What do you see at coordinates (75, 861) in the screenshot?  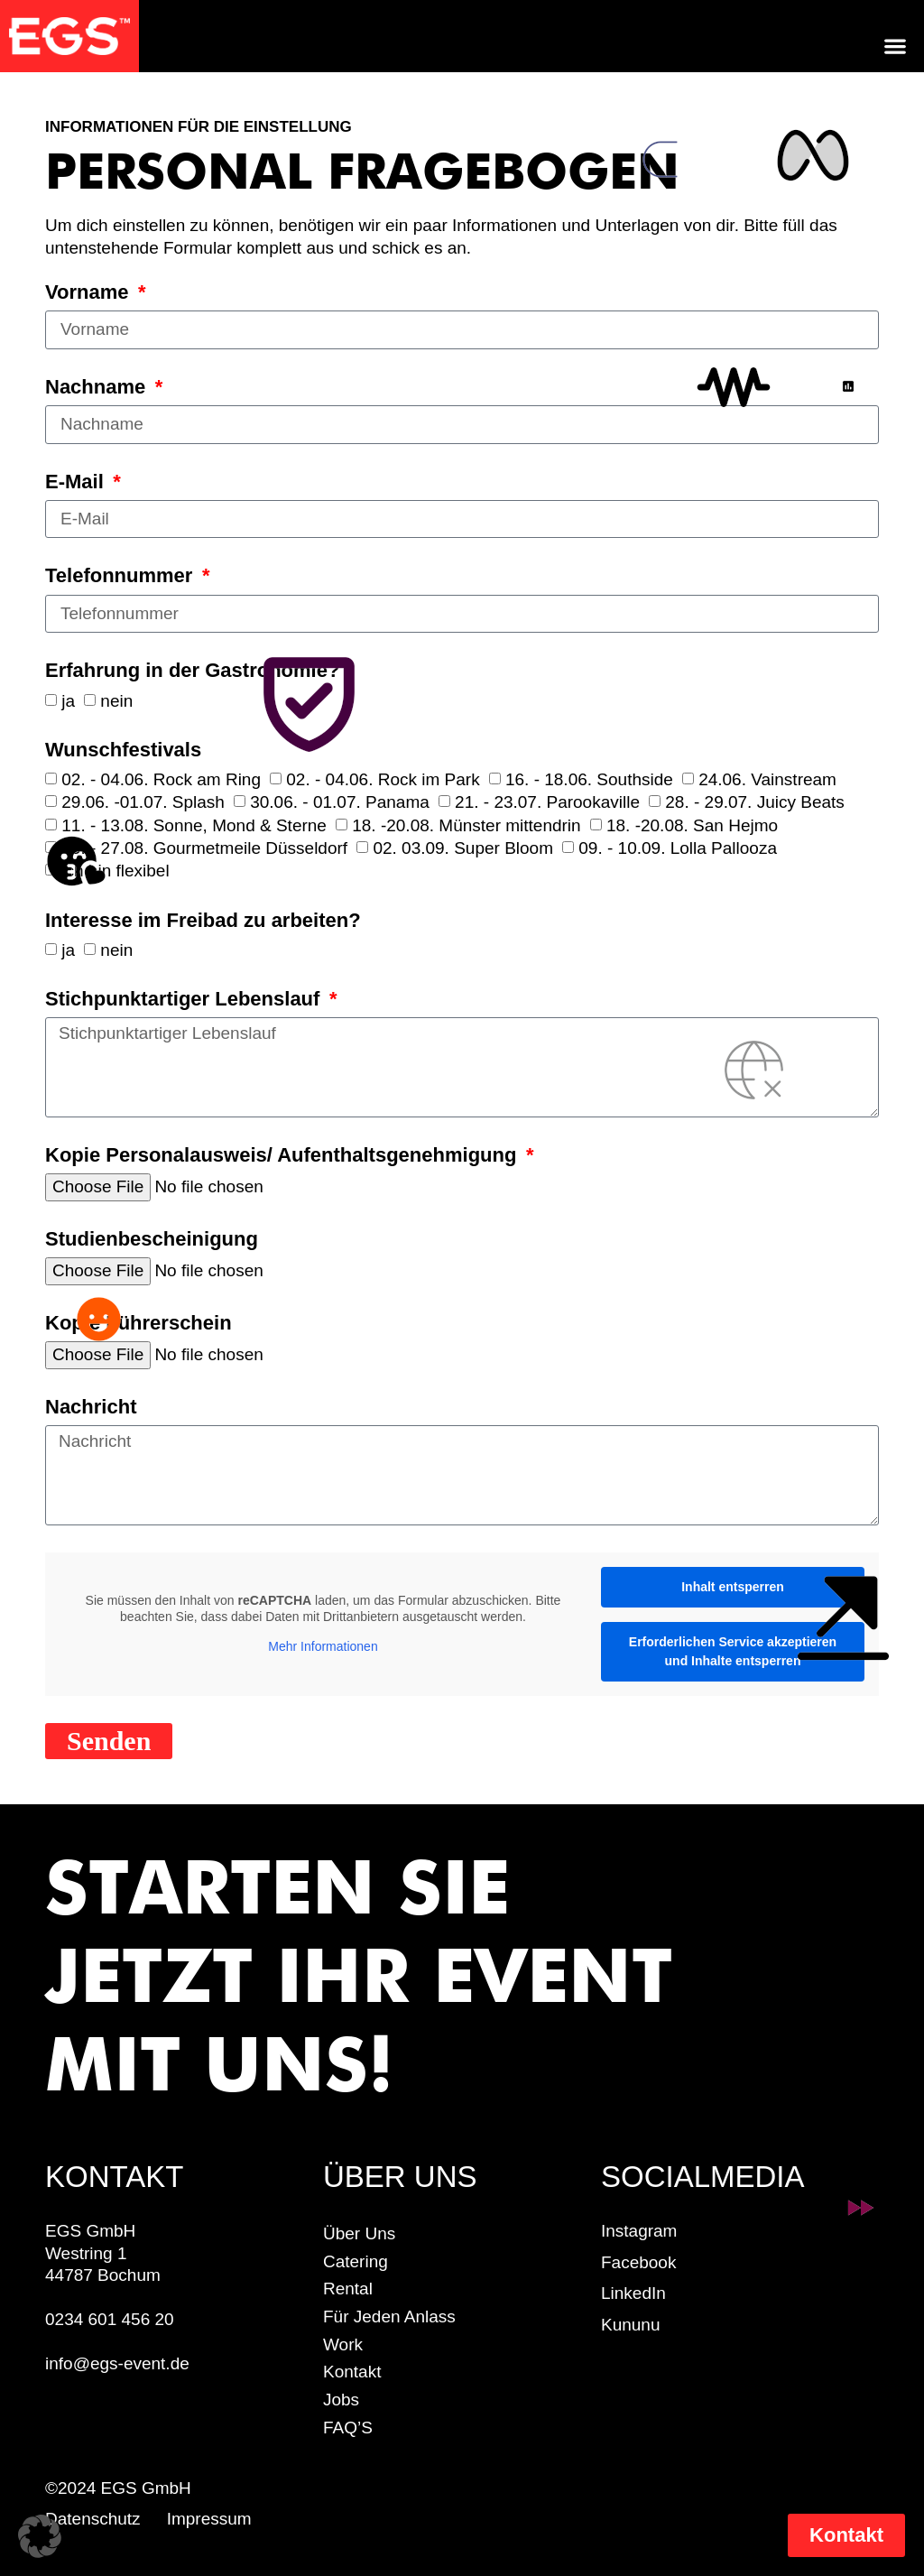 I see `send a kiss or flirty reaction` at bounding box center [75, 861].